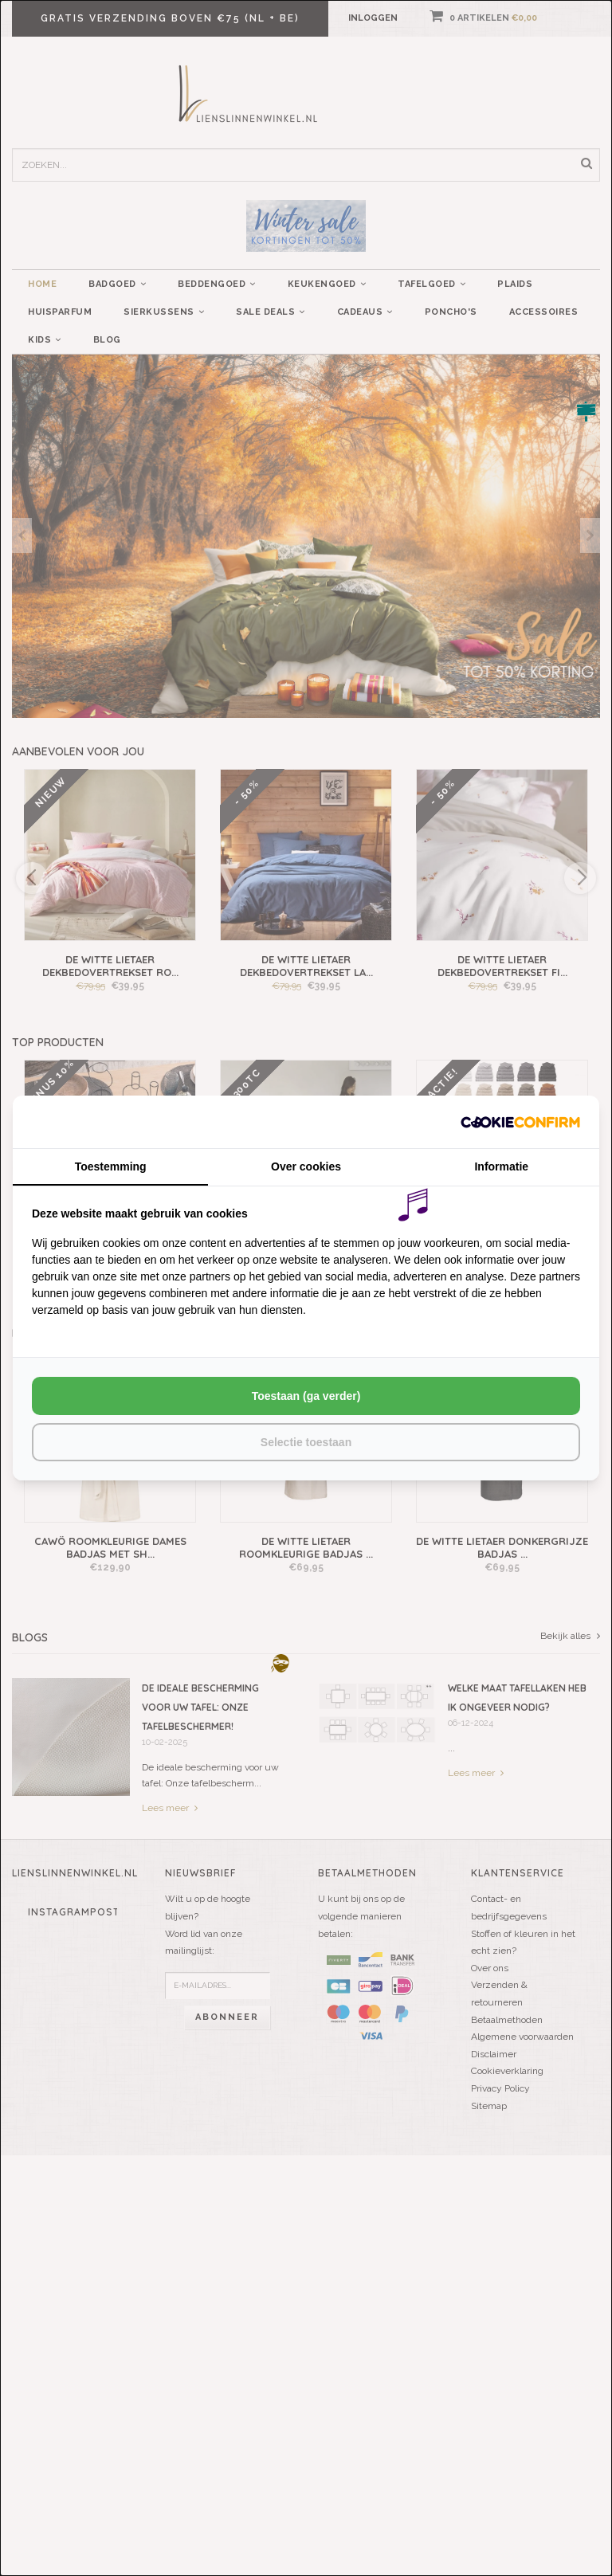 The image size is (612, 2576). What do you see at coordinates (280, 1663) in the screenshot?
I see `select ninja character class` at bounding box center [280, 1663].